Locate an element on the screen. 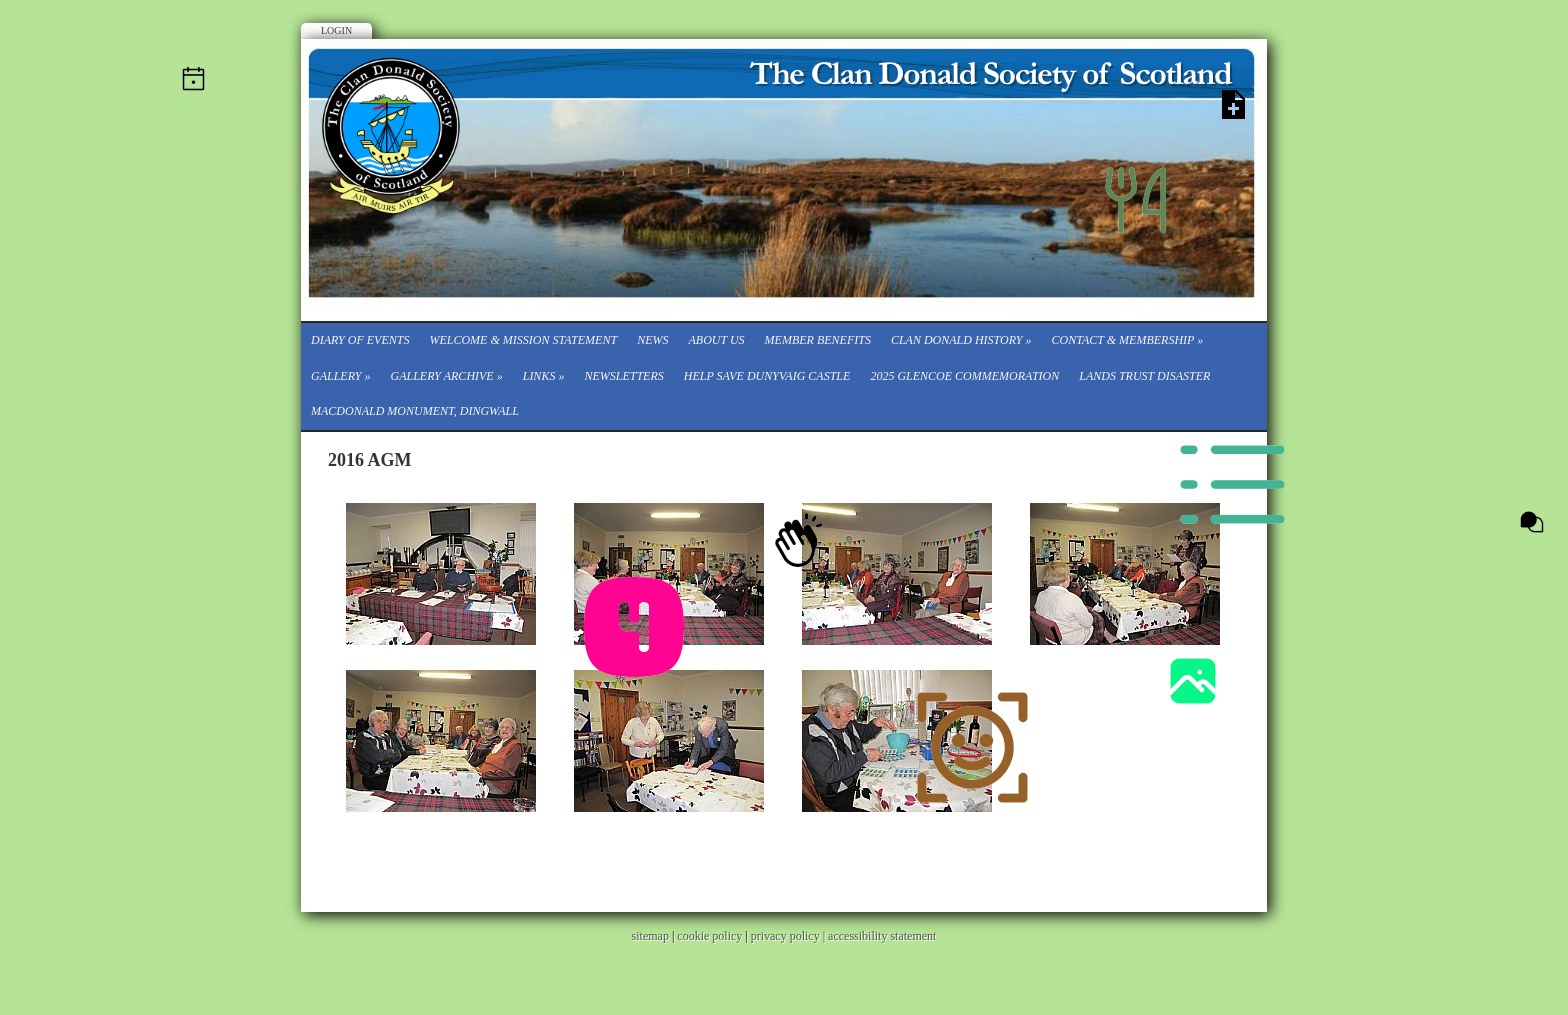  indicates step 4 in a multi-step process is located at coordinates (634, 627).